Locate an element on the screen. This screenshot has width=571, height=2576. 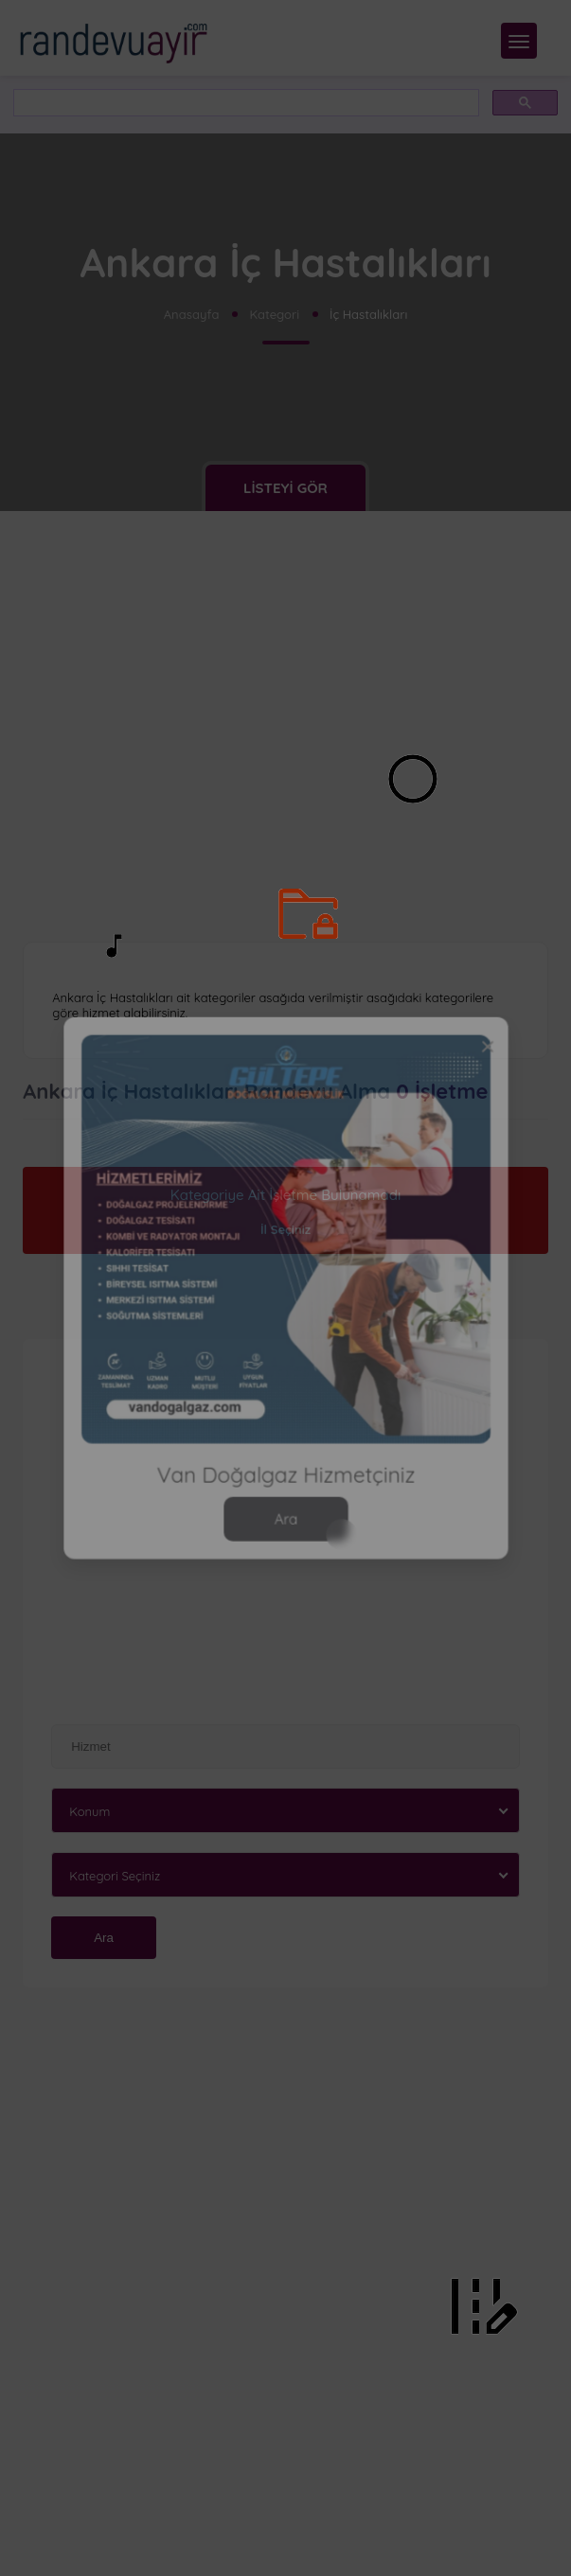
access a password-protected folder is located at coordinates (308, 913).